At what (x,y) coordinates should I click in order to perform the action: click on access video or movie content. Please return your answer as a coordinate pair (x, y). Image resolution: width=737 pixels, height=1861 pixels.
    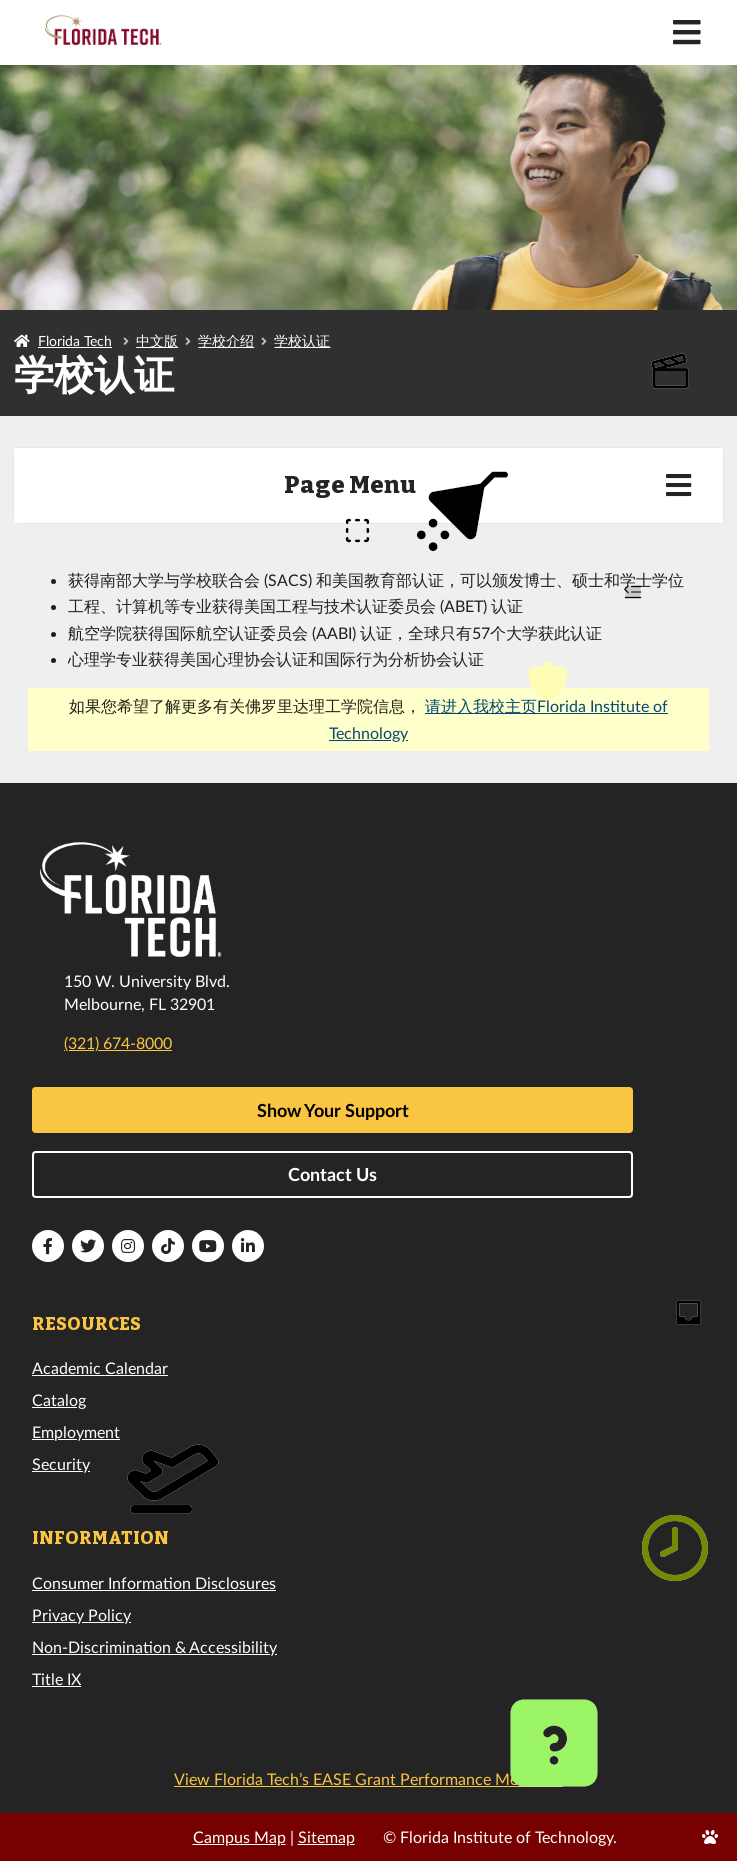
    Looking at the image, I should click on (670, 372).